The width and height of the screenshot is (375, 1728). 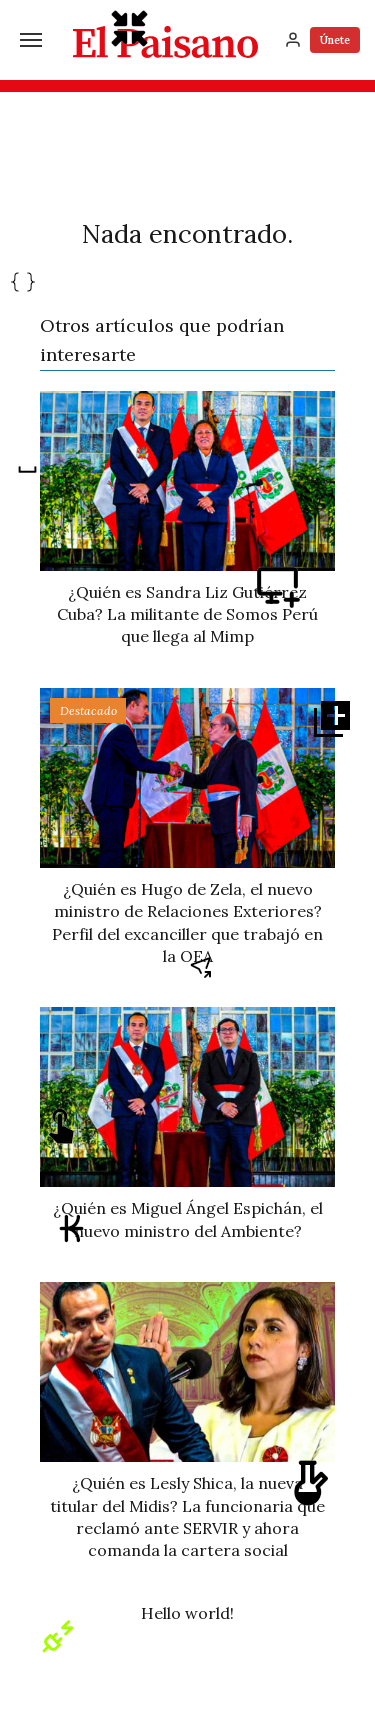 What do you see at coordinates (23, 282) in the screenshot?
I see `view or edit code` at bounding box center [23, 282].